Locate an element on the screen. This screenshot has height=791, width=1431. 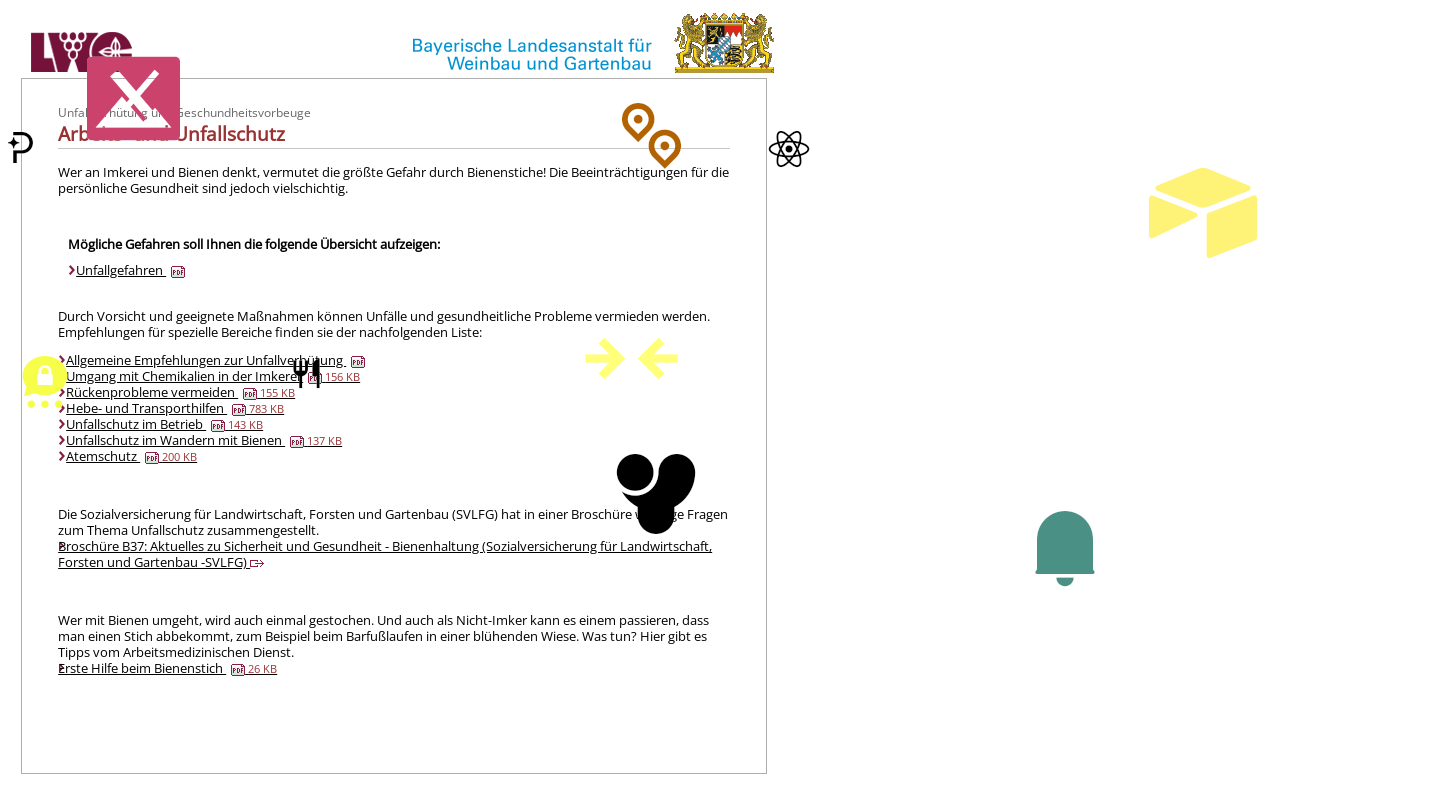
view notifications is located at coordinates (1065, 546).